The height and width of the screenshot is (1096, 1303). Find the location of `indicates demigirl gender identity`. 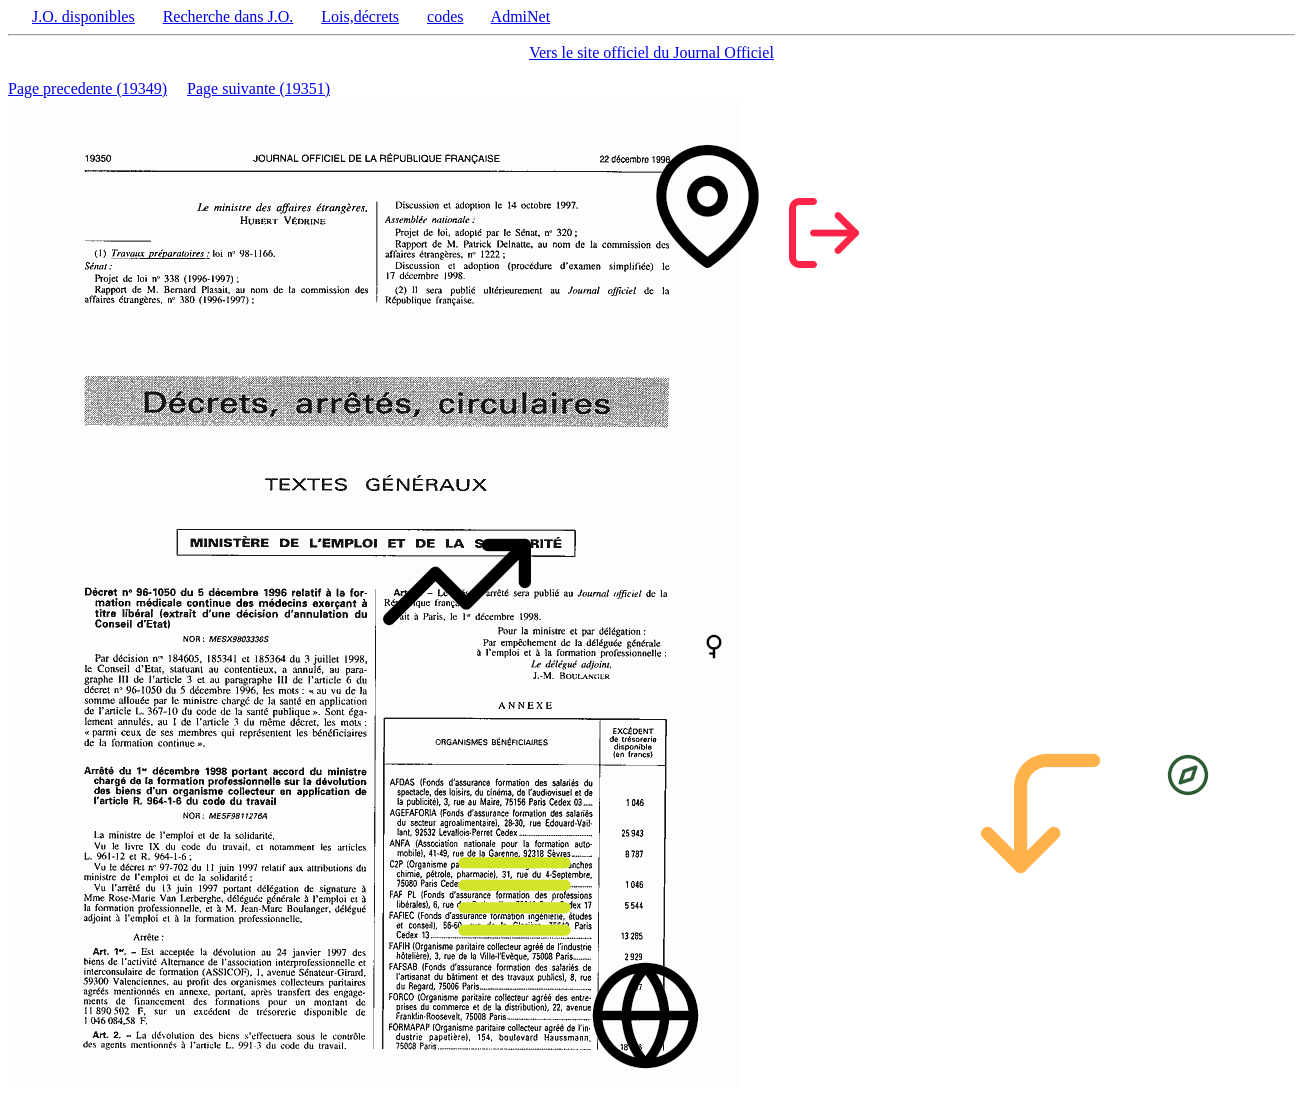

indicates demigirl gender identity is located at coordinates (714, 646).